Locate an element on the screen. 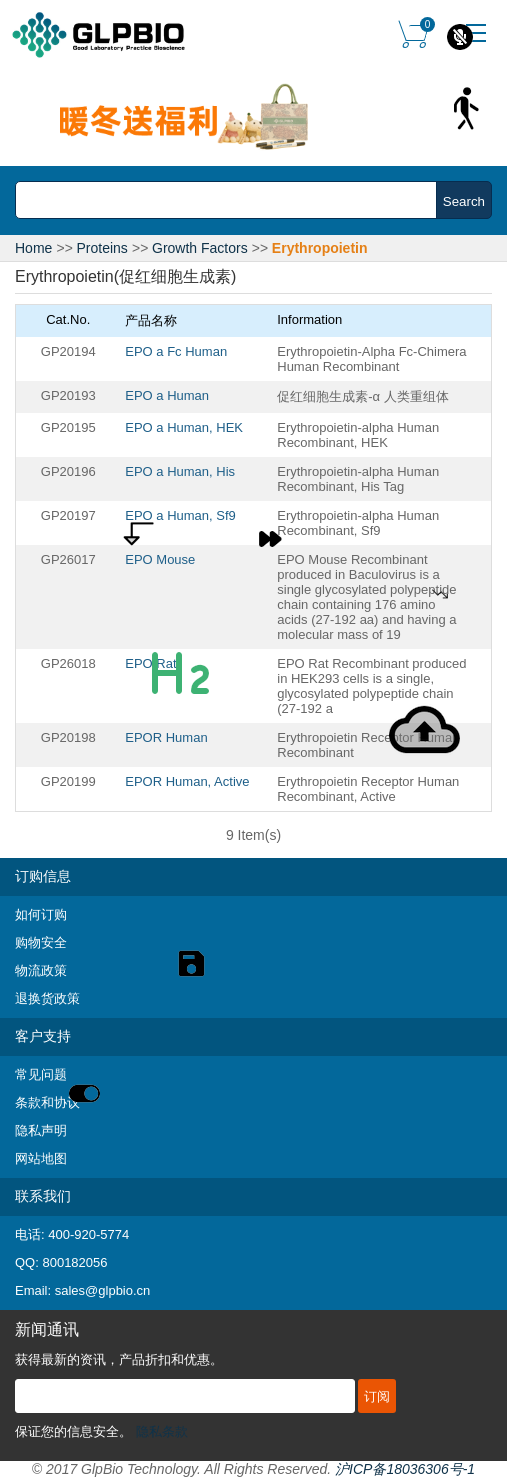  upload files to cloud storage is located at coordinates (424, 729).